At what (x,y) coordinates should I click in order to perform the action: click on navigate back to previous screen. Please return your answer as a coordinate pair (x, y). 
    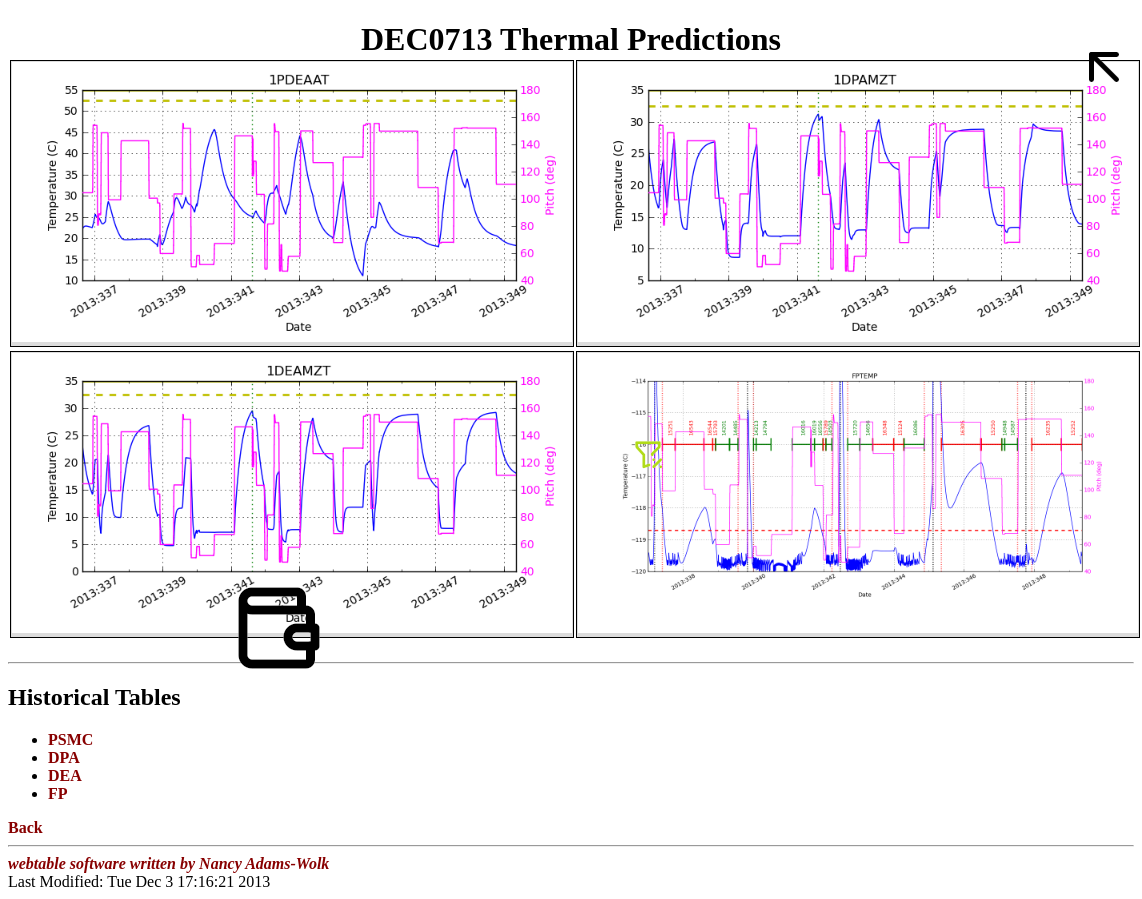
    Looking at the image, I should click on (1104, 67).